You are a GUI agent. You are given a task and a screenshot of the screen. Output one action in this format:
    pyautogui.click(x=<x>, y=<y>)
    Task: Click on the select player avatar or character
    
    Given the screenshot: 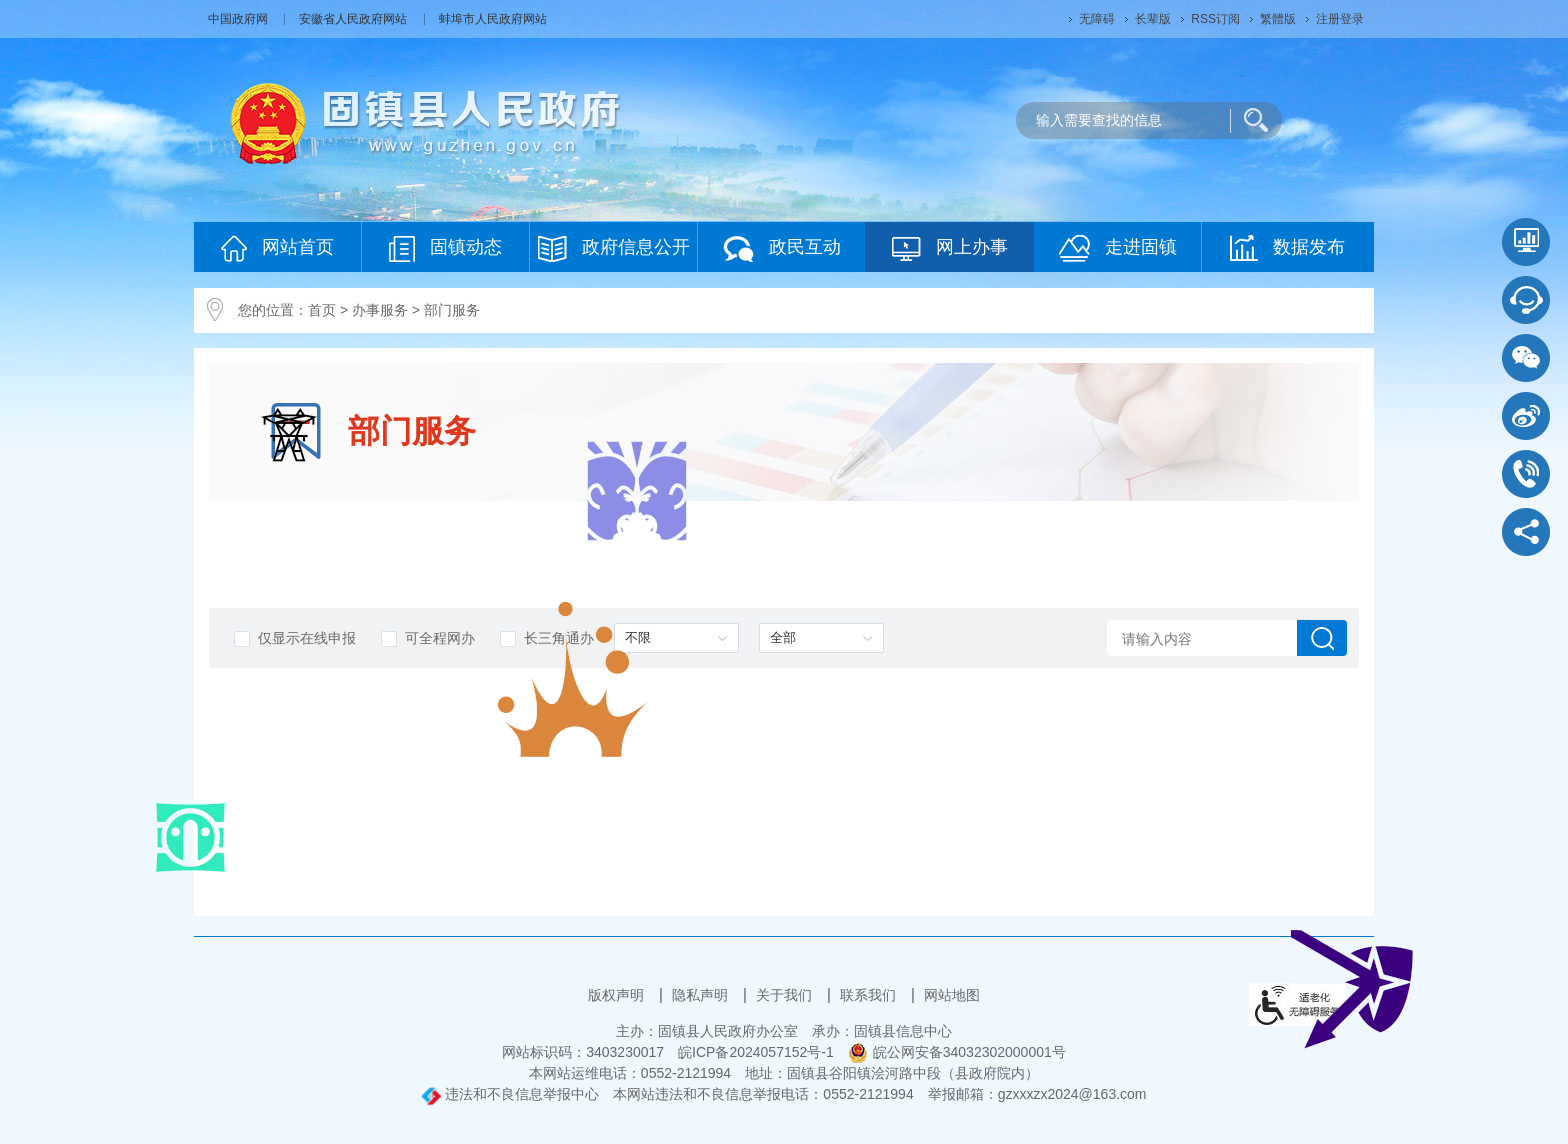 What is the action you would take?
    pyautogui.click(x=190, y=837)
    